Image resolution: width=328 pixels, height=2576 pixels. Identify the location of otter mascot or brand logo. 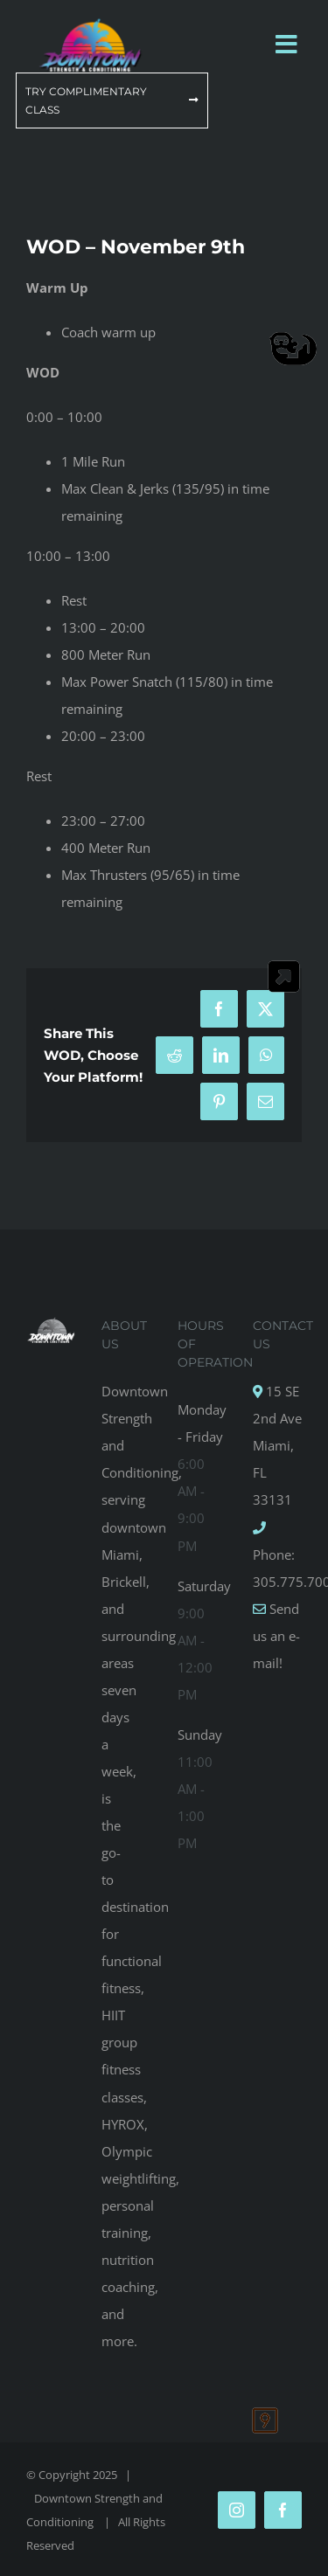
(293, 349).